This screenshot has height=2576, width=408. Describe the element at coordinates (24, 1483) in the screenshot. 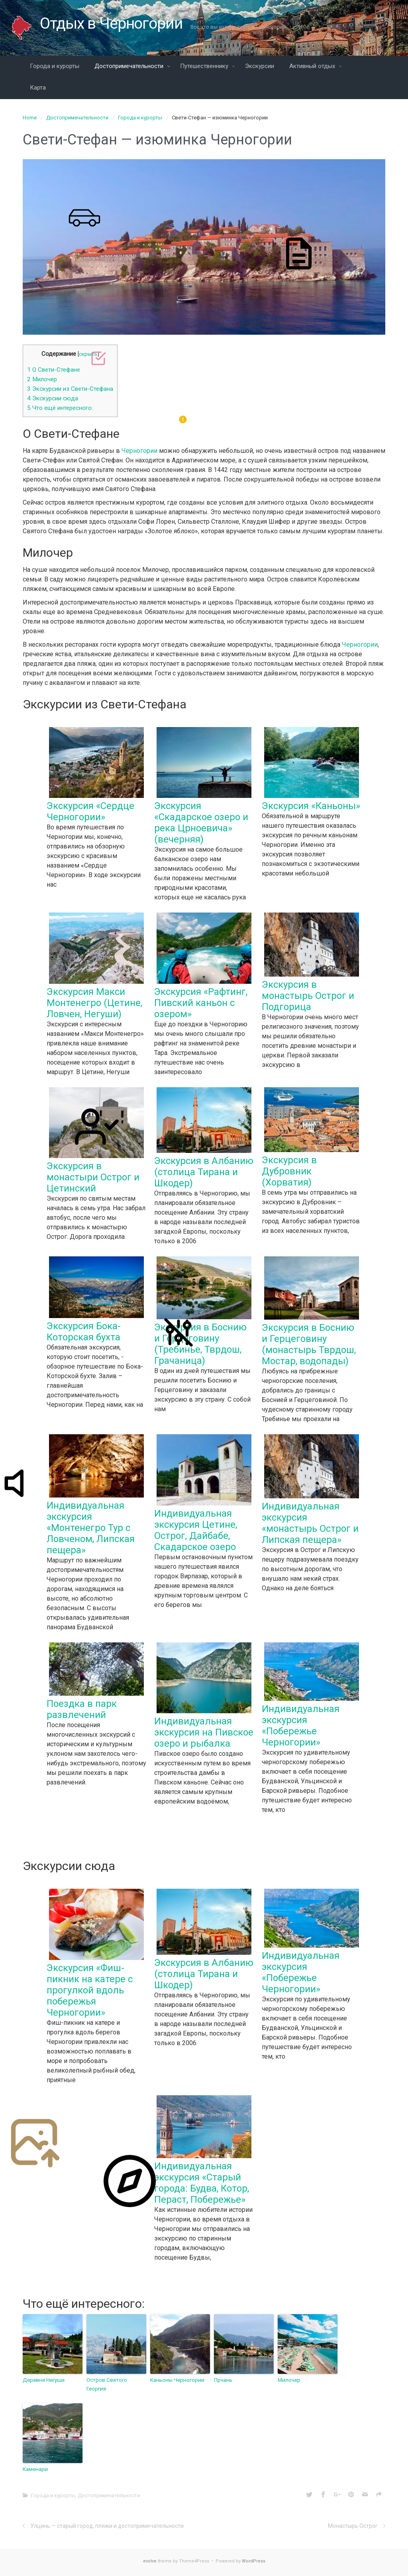

I see `adjust volume settings` at that location.